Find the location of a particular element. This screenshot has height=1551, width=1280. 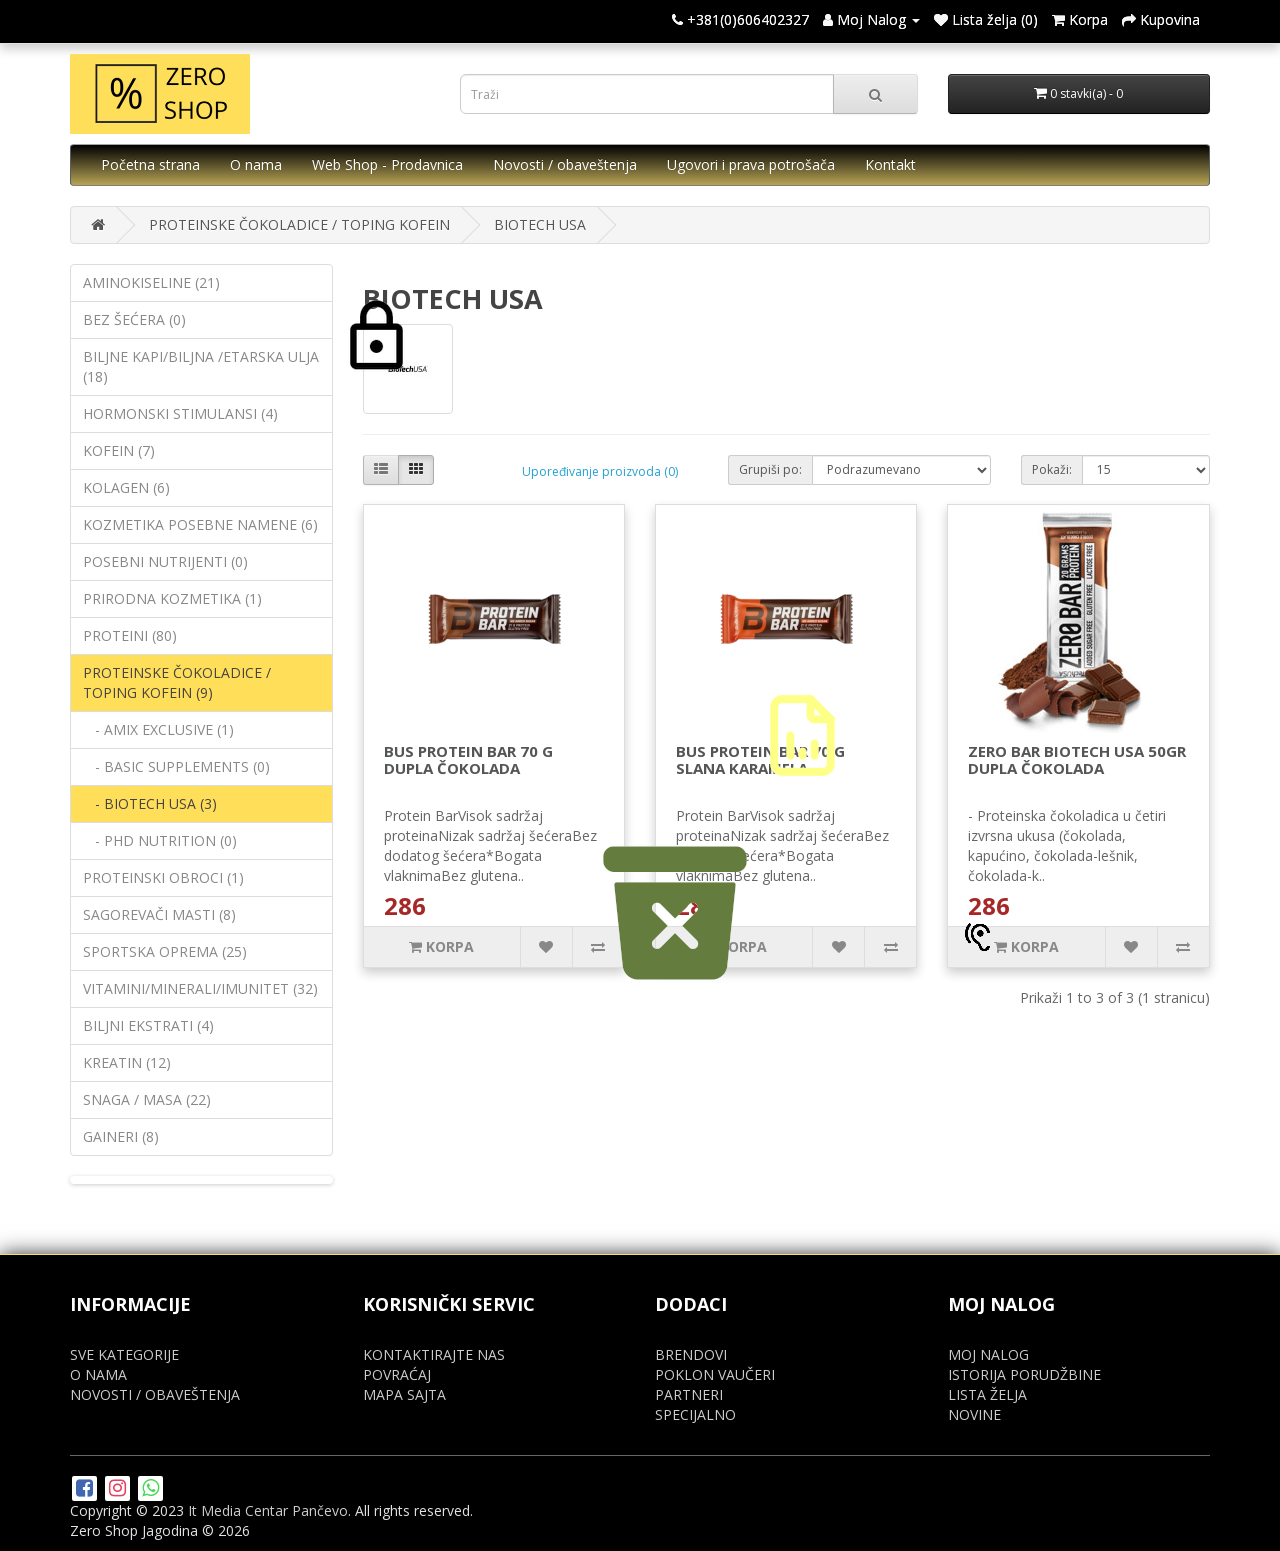

view document analytics or statistics is located at coordinates (802, 735).